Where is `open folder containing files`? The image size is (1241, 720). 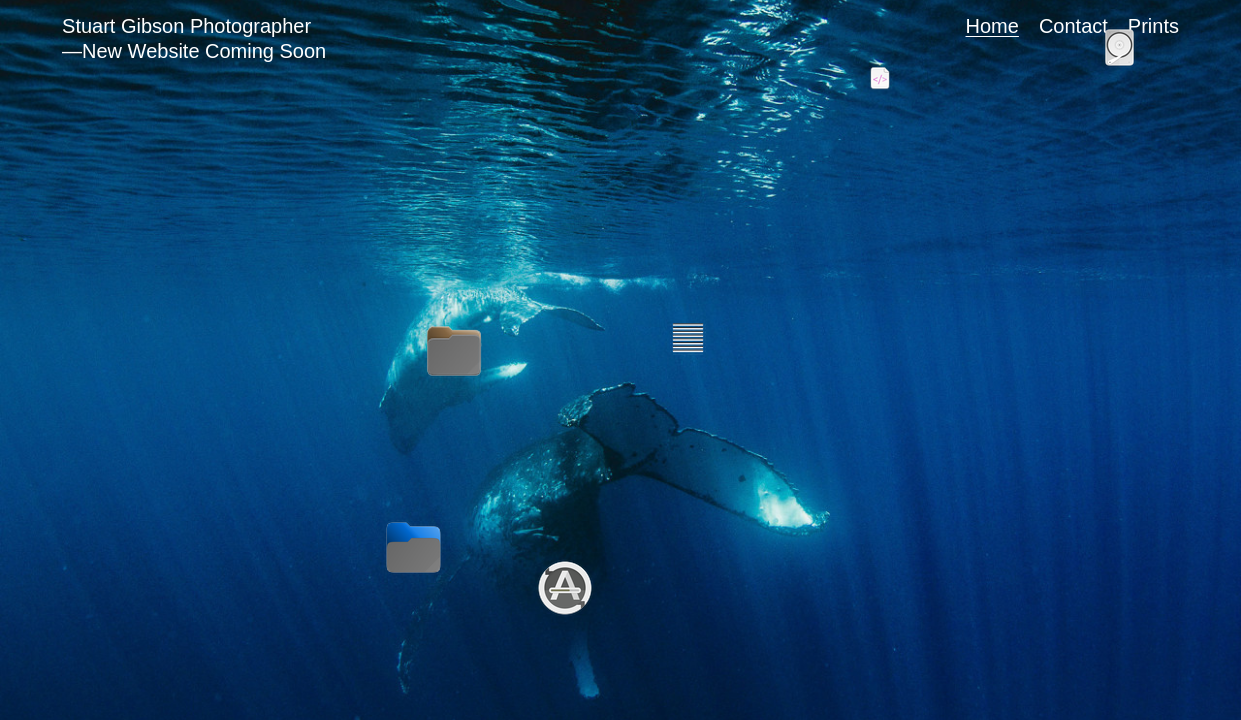
open folder containing files is located at coordinates (413, 547).